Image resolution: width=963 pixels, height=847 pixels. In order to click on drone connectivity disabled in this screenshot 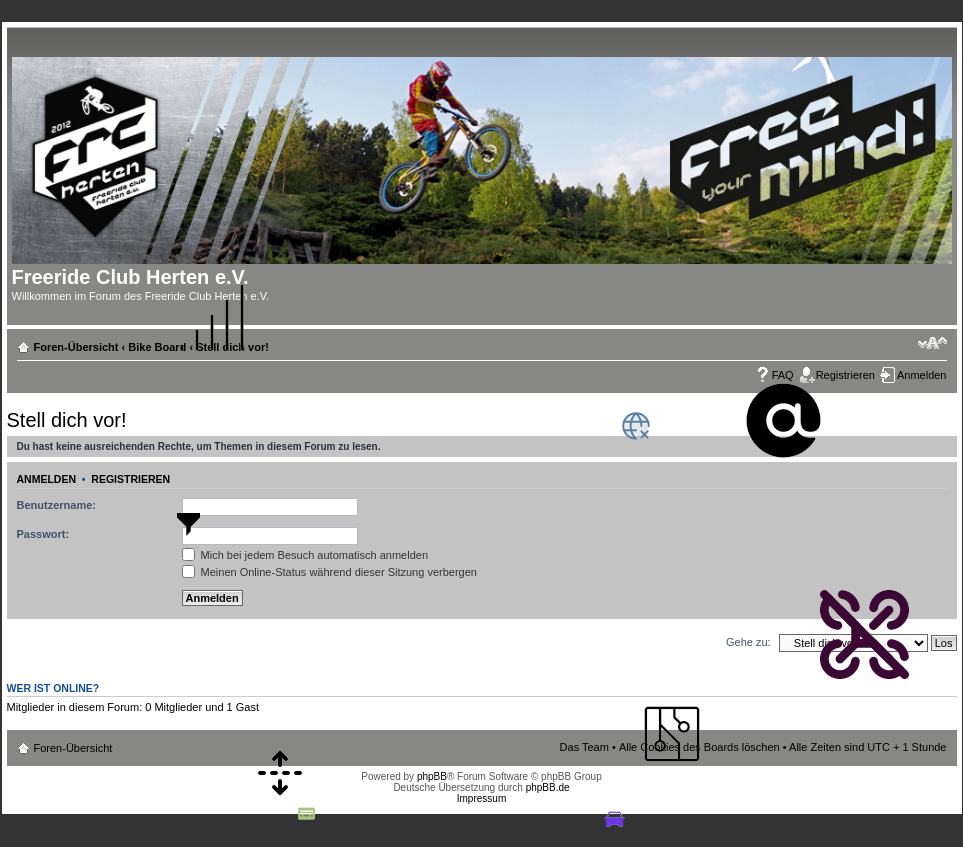, I will do `click(864, 634)`.